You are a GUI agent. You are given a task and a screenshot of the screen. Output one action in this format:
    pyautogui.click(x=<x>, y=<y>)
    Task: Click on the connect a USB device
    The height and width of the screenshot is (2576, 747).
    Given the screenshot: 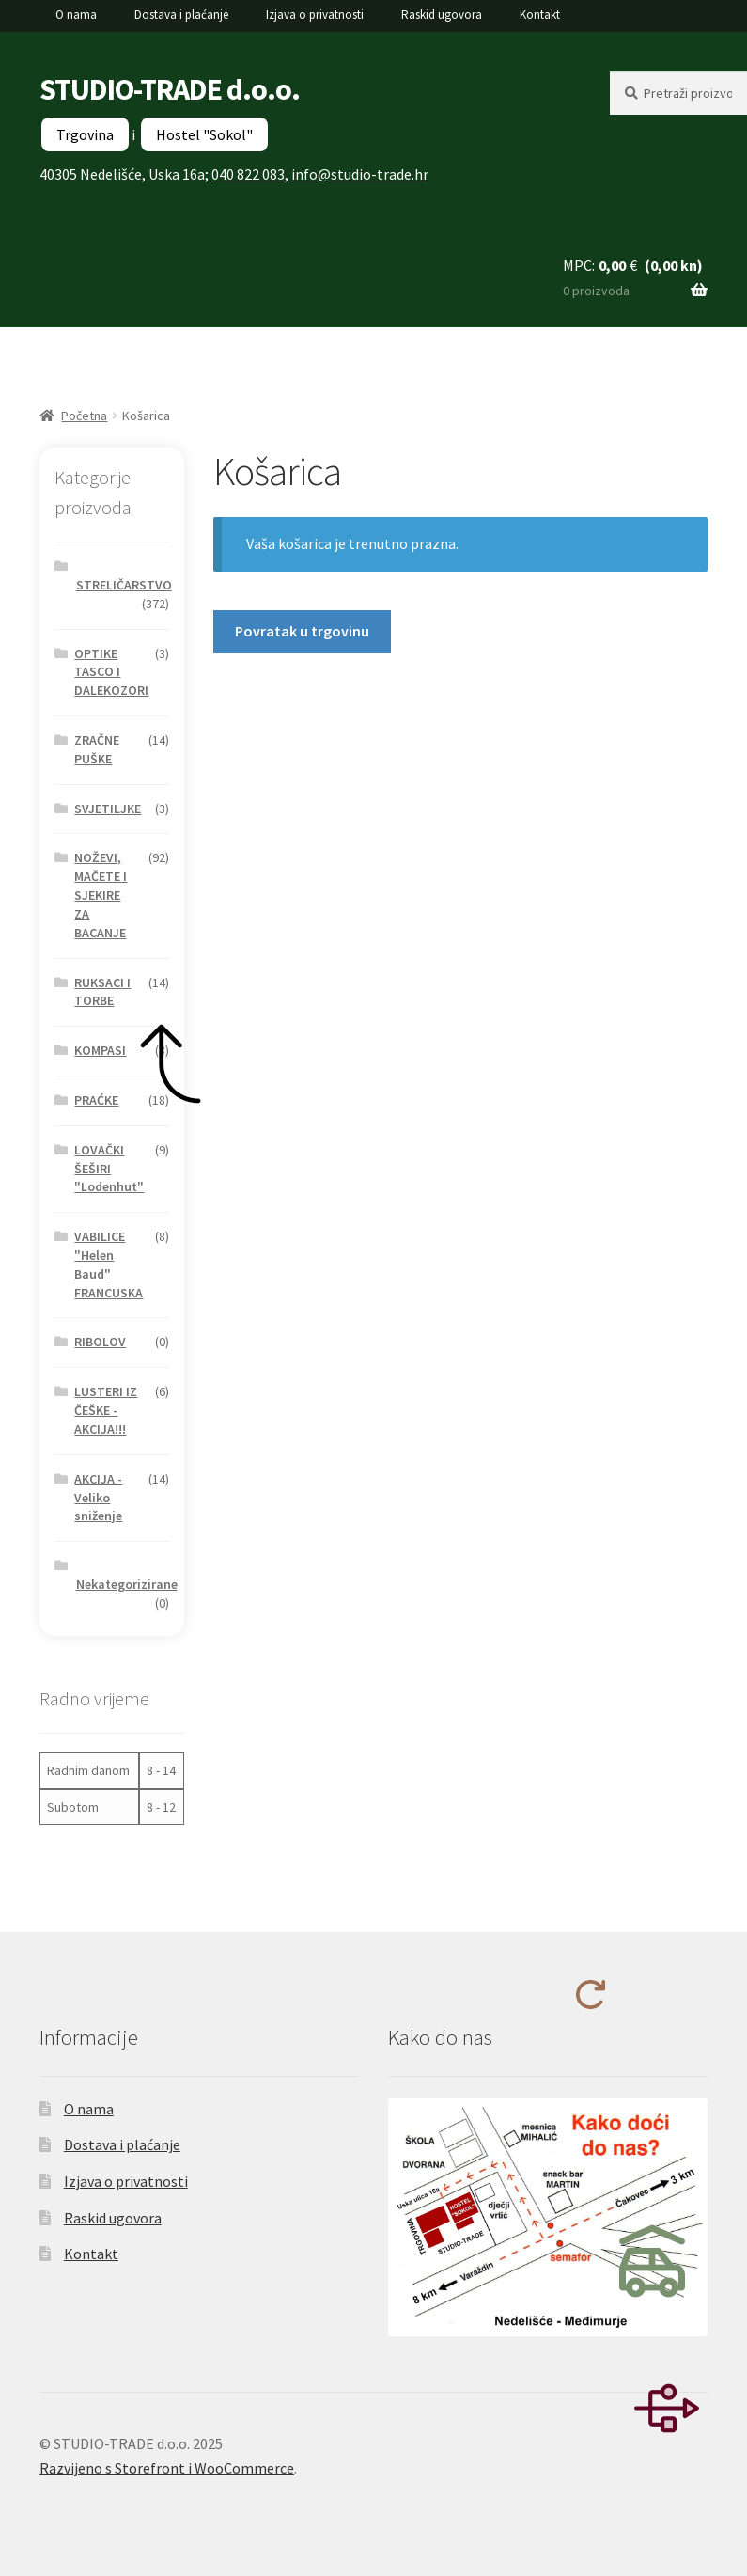 What is the action you would take?
    pyautogui.click(x=666, y=2408)
    